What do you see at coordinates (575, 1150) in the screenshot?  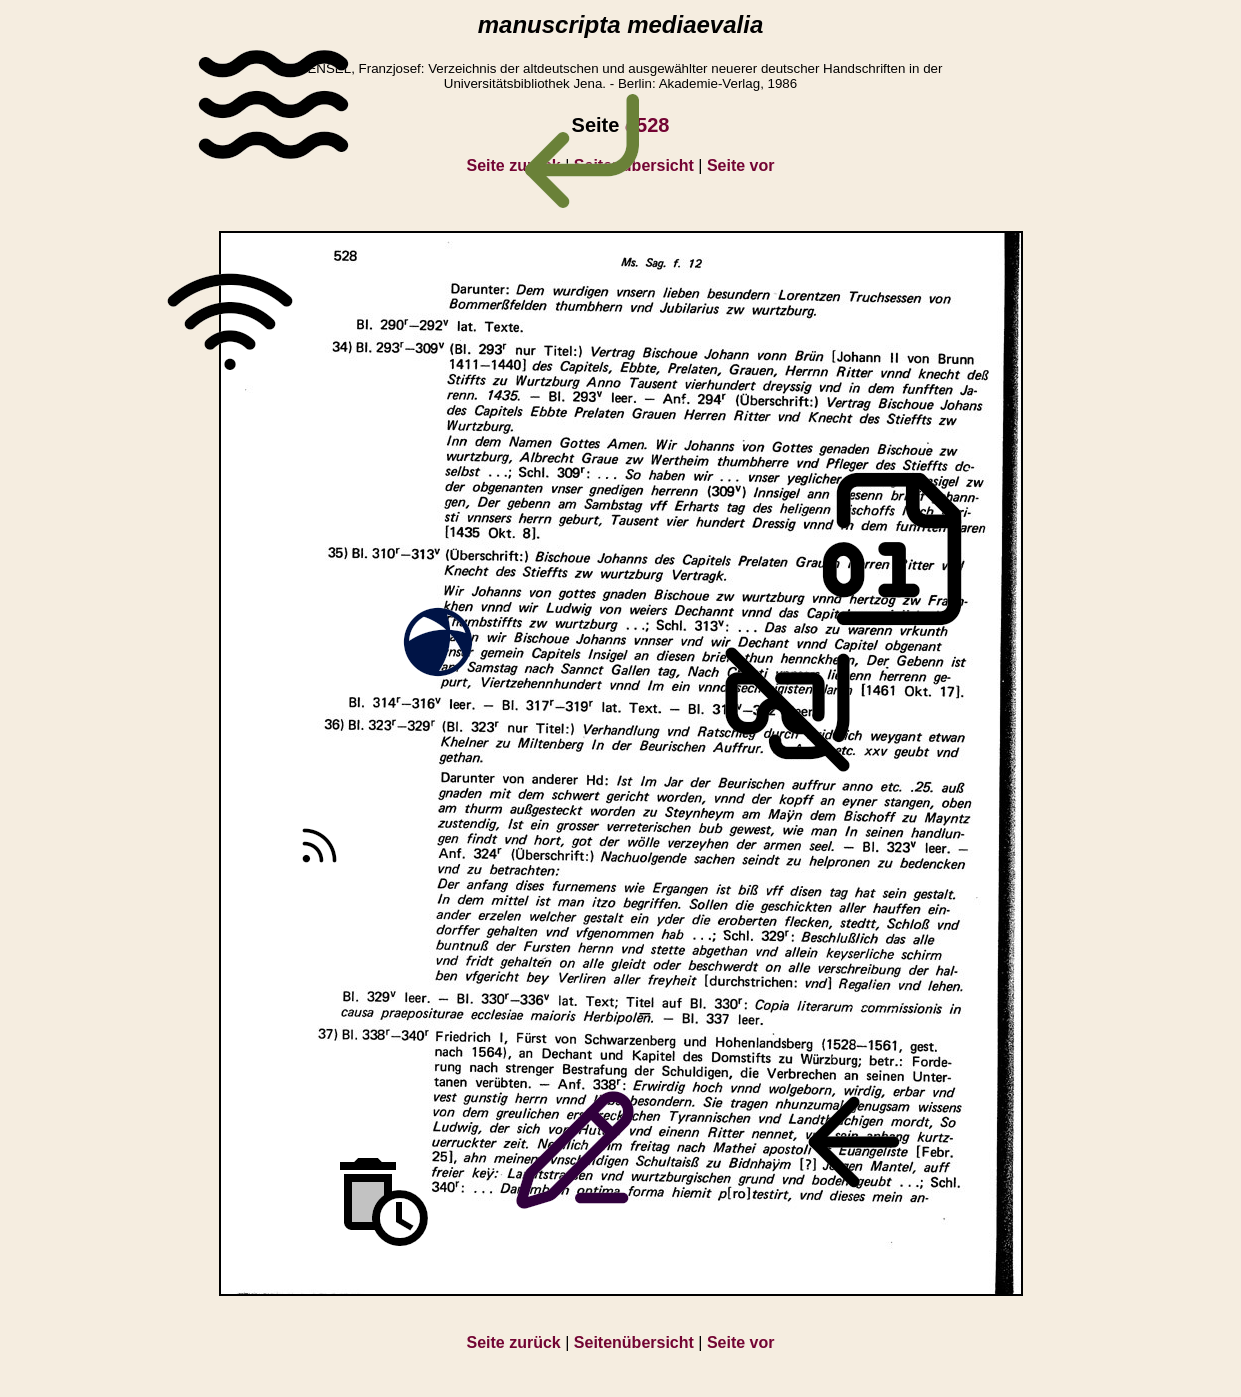 I see `edit text or content` at bounding box center [575, 1150].